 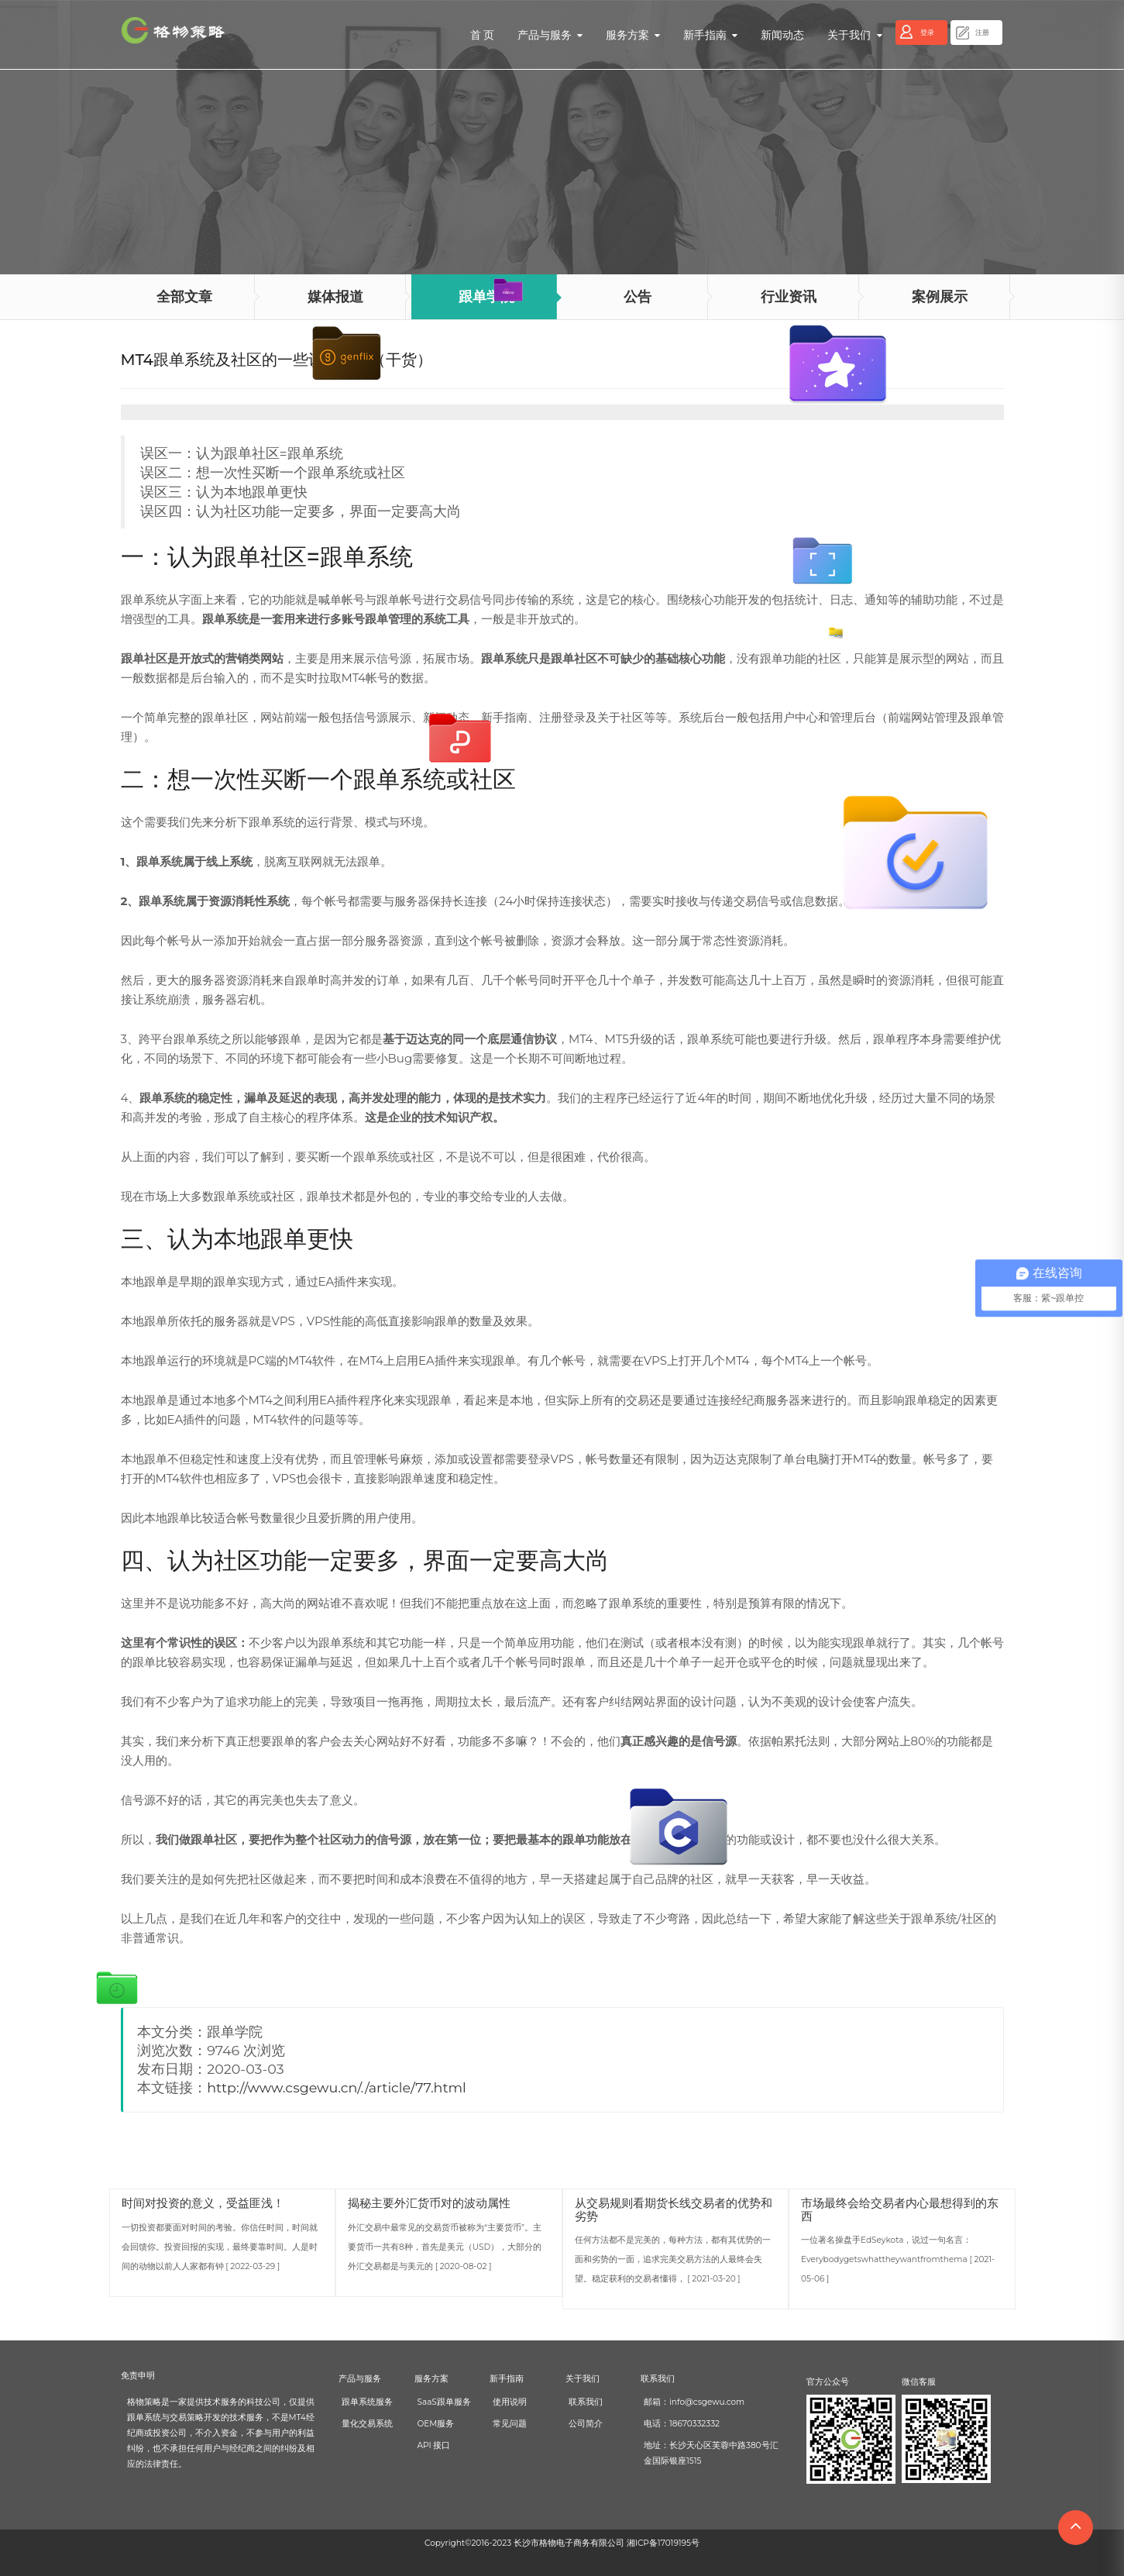 What do you see at coordinates (915, 856) in the screenshot?
I see `open ticktick tasks folder` at bounding box center [915, 856].